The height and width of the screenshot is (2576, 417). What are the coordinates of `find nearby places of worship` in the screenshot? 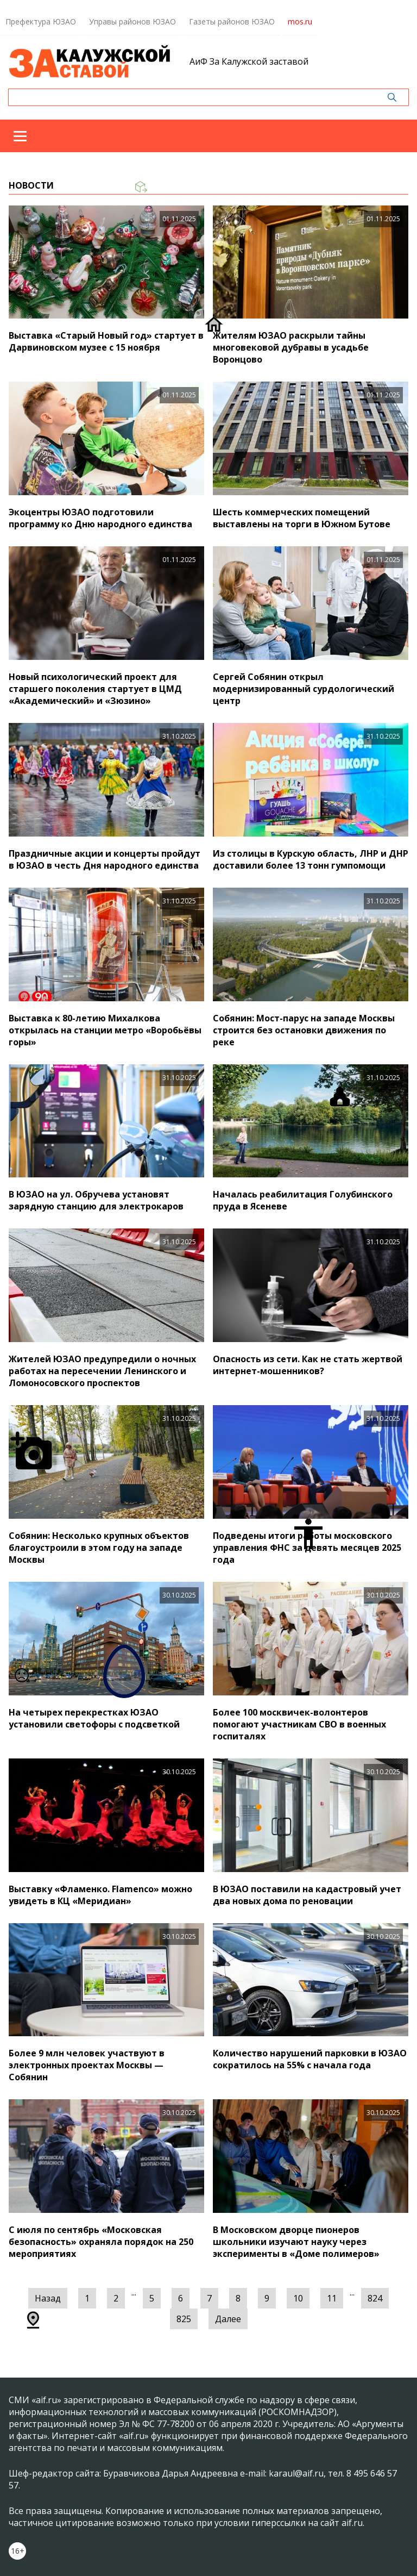 It's located at (340, 1096).